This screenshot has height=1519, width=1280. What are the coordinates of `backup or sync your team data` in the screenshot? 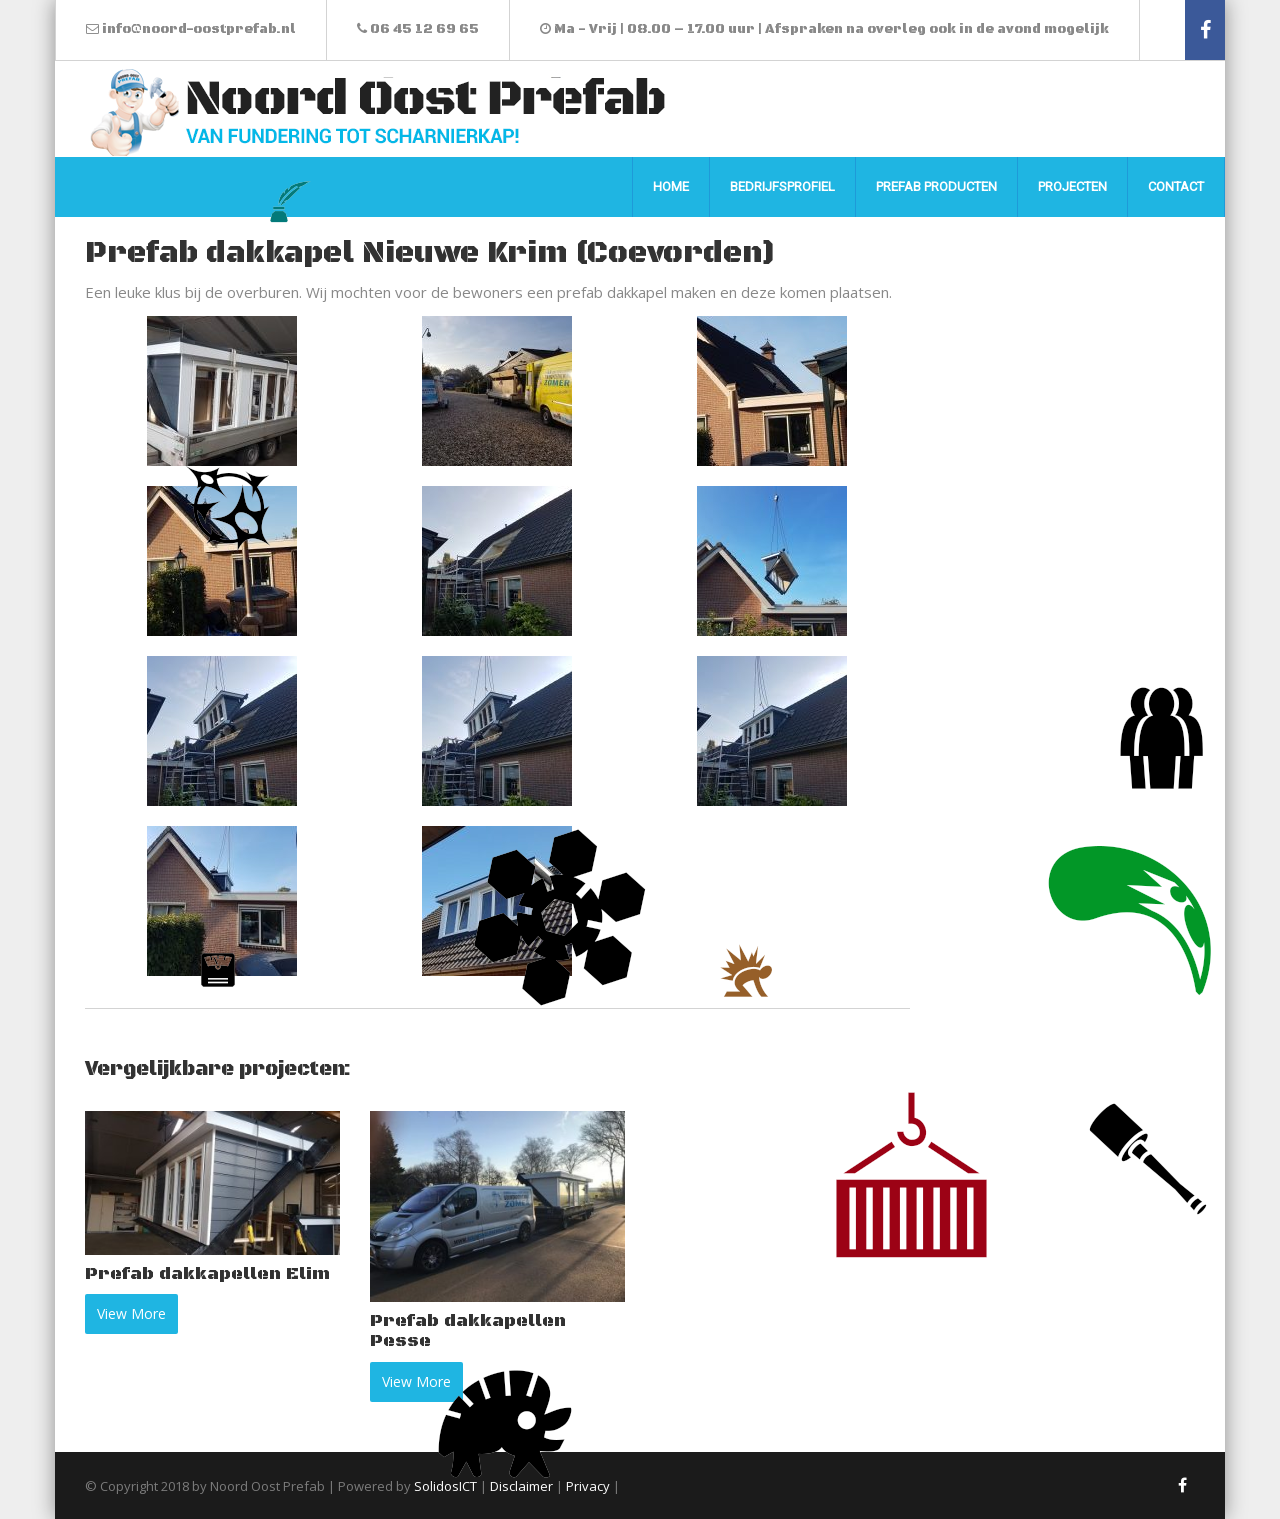 It's located at (1162, 738).